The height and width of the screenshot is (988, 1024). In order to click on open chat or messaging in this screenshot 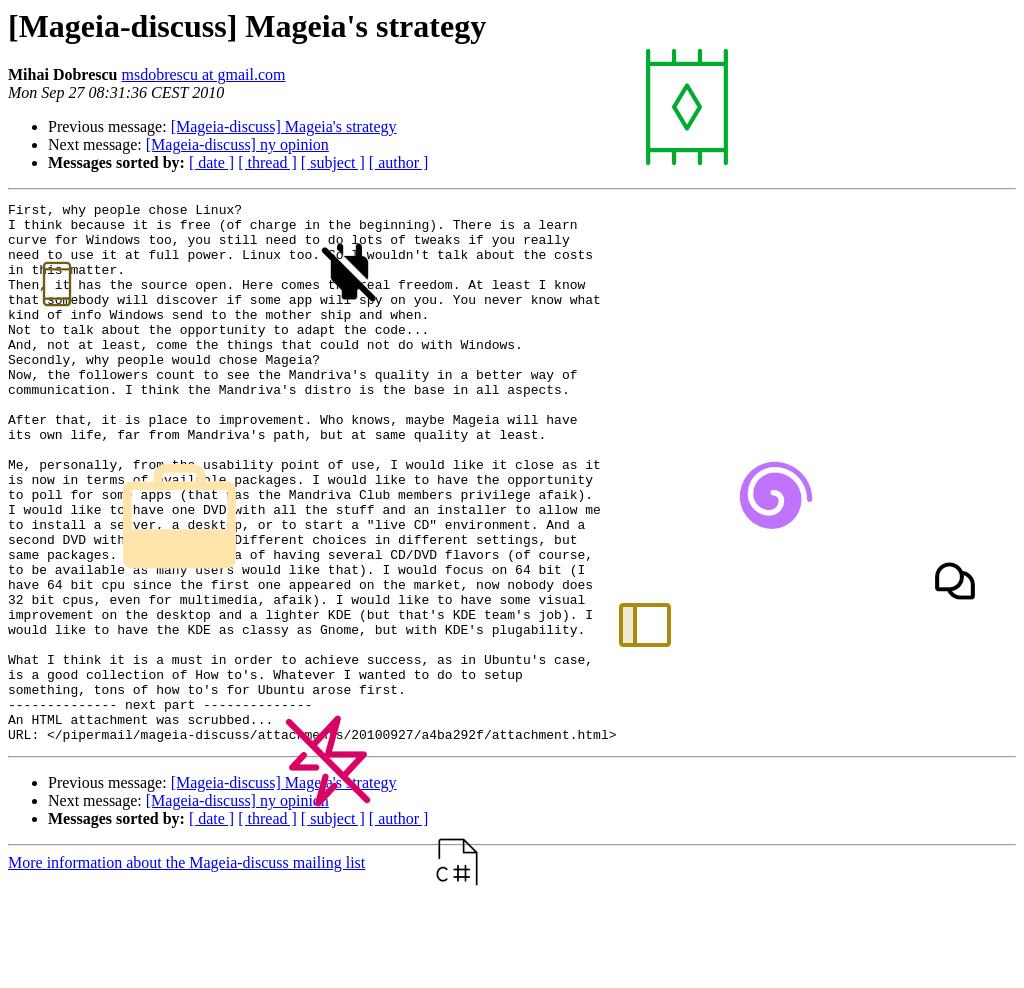, I will do `click(955, 581)`.